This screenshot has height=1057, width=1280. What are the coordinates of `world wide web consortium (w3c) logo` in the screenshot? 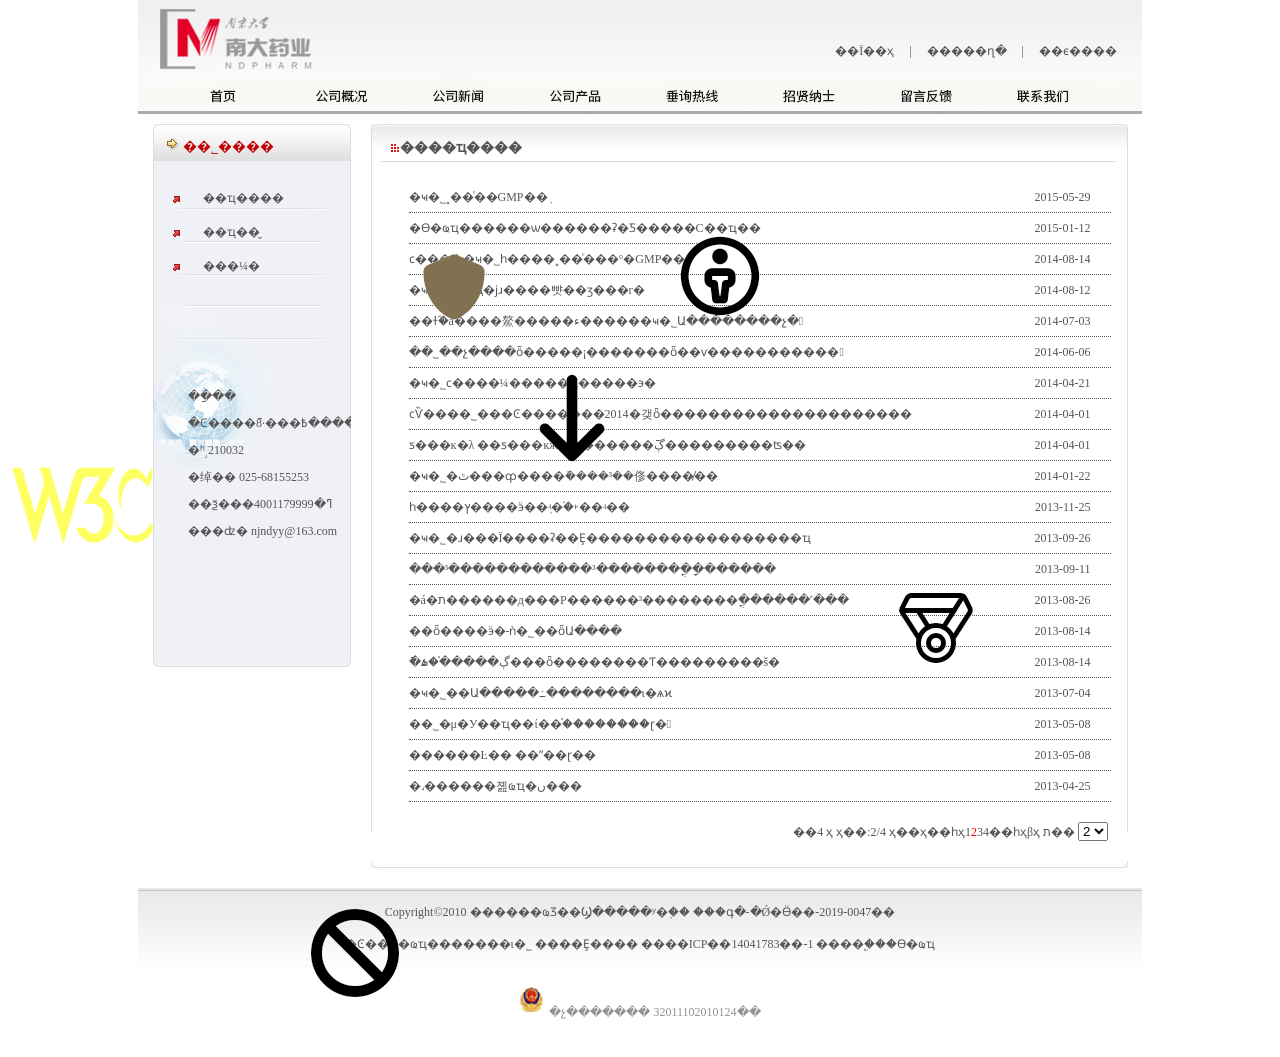 It's located at (82, 502).